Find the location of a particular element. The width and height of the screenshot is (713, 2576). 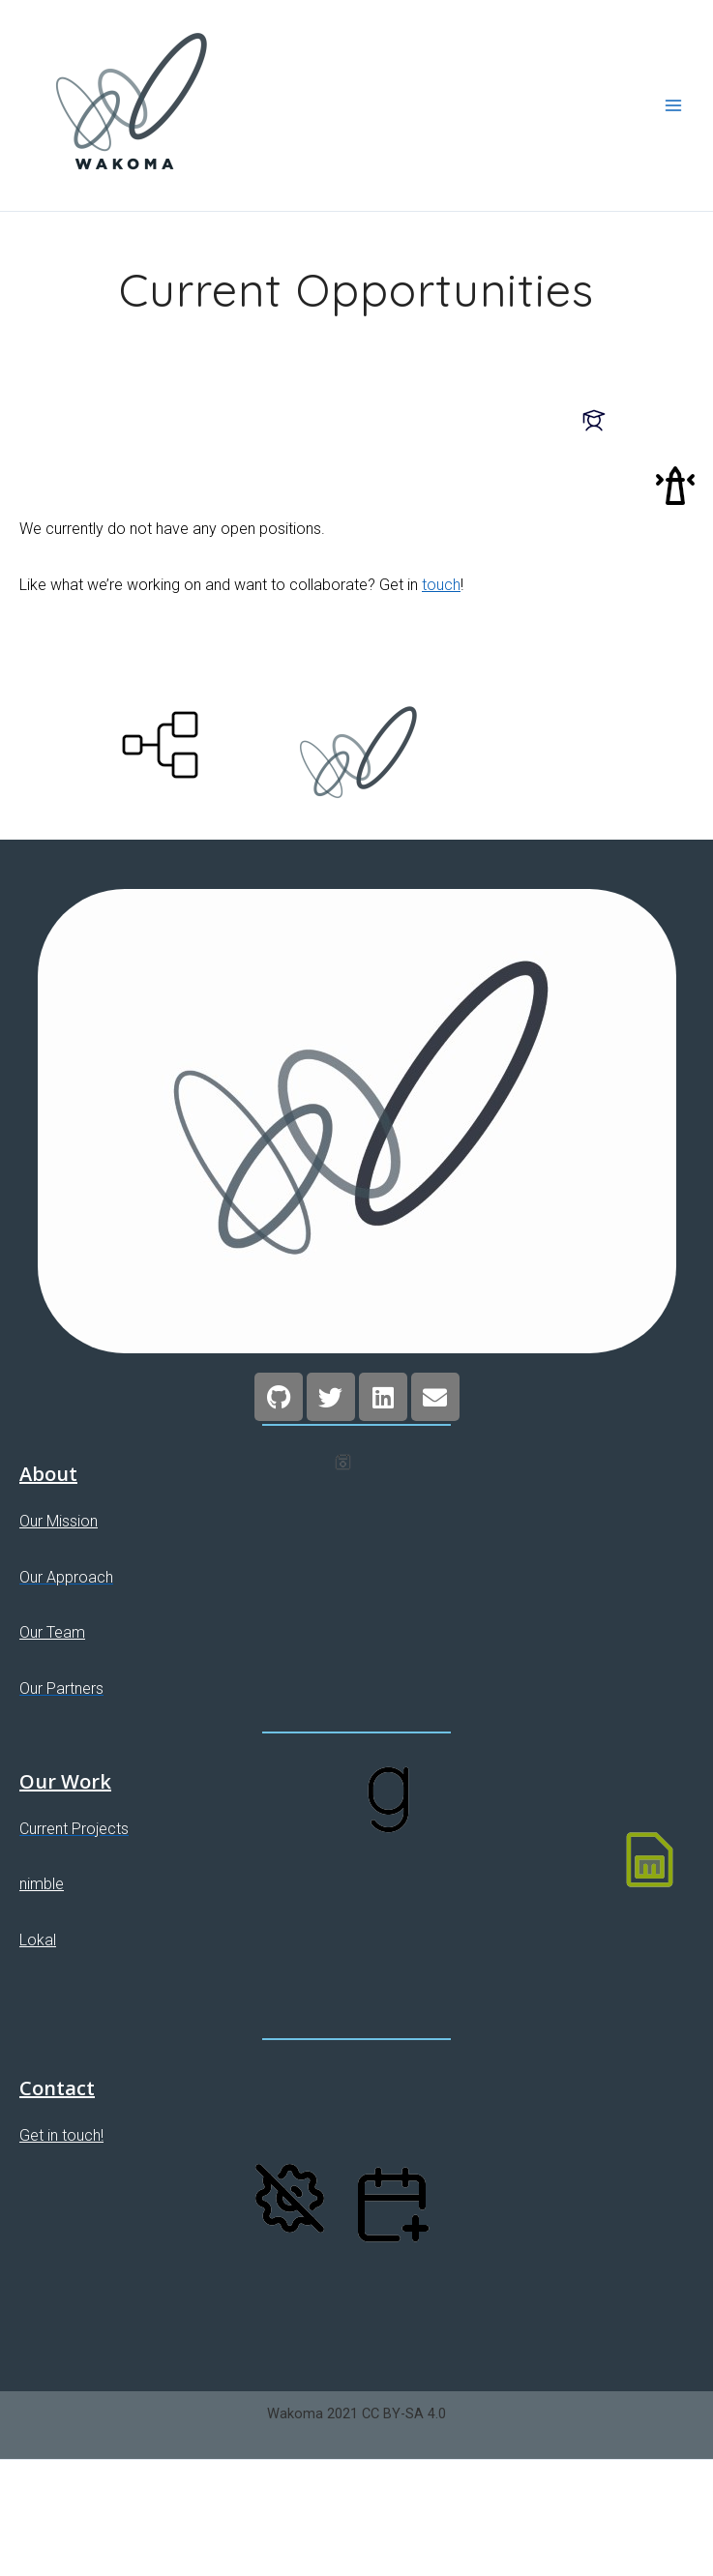

view hierarchical data or folder structure is located at coordinates (164, 745).